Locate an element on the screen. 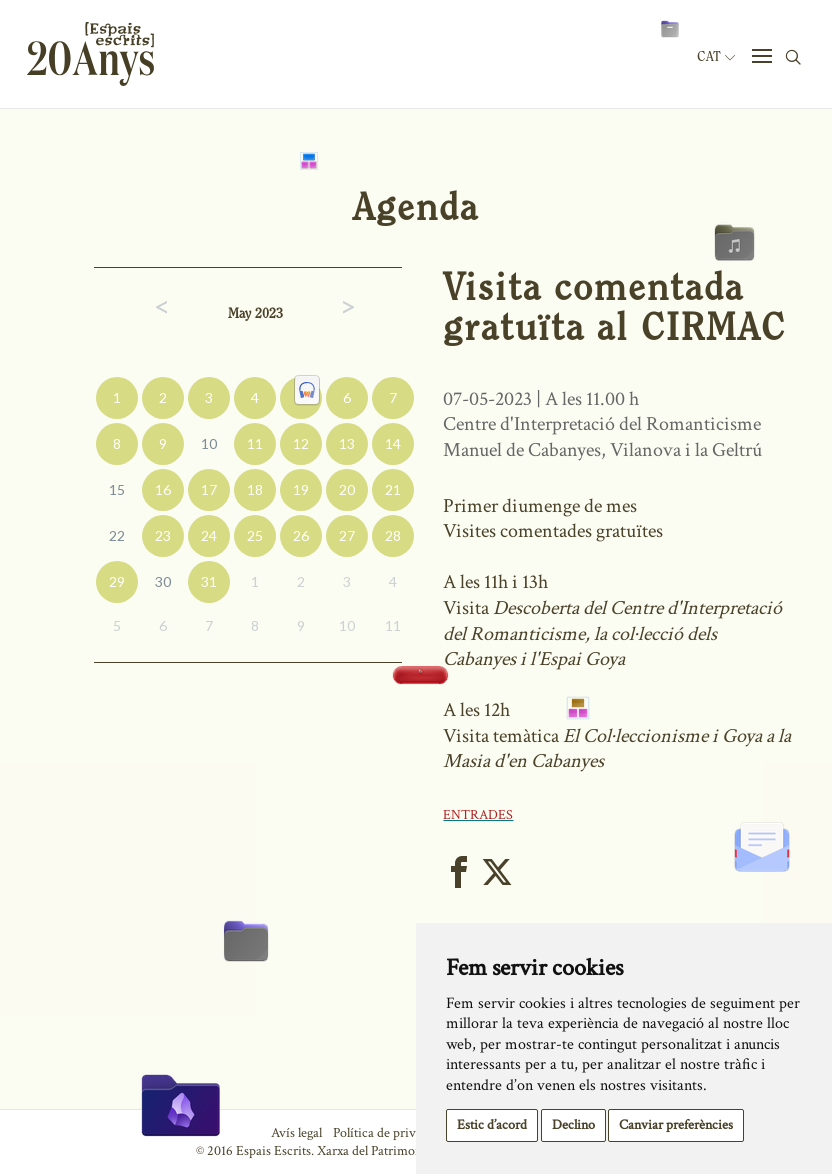 The height and width of the screenshot is (1174, 832). audacity audio project file is located at coordinates (307, 390).